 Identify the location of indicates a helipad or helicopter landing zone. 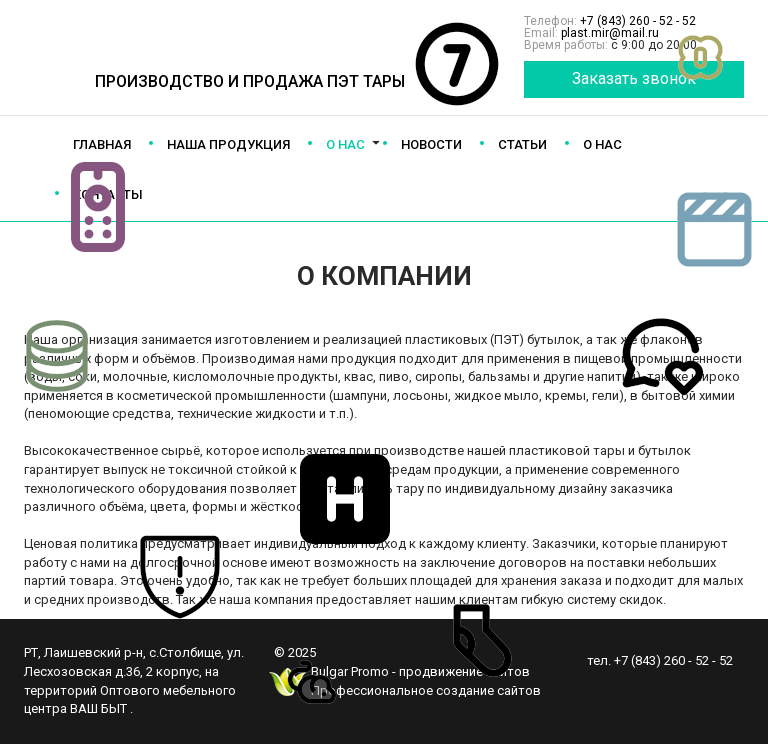
(345, 499).